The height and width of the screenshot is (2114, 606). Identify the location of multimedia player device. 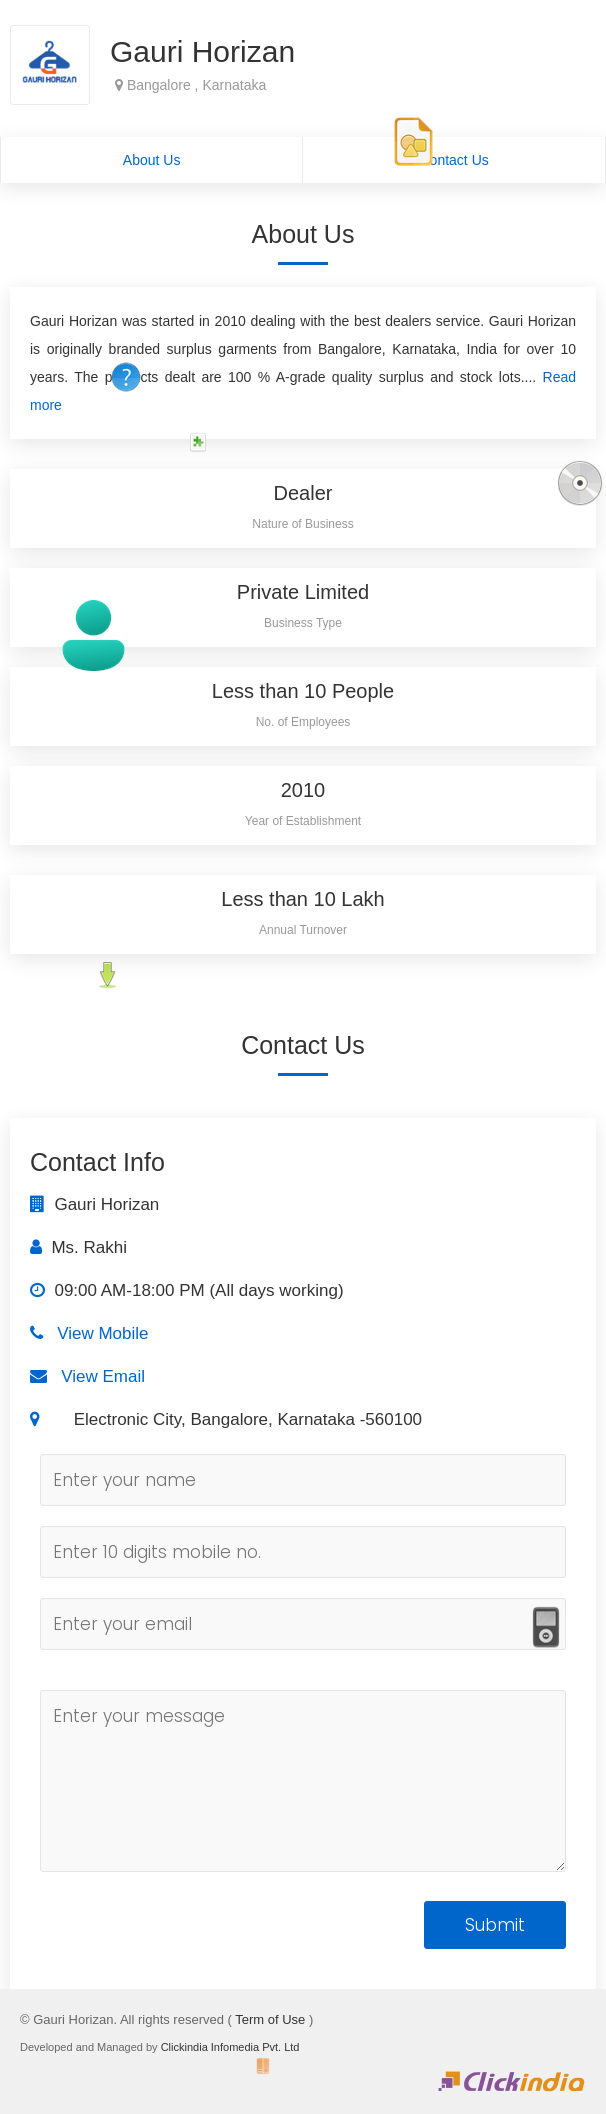
(546, 1627).